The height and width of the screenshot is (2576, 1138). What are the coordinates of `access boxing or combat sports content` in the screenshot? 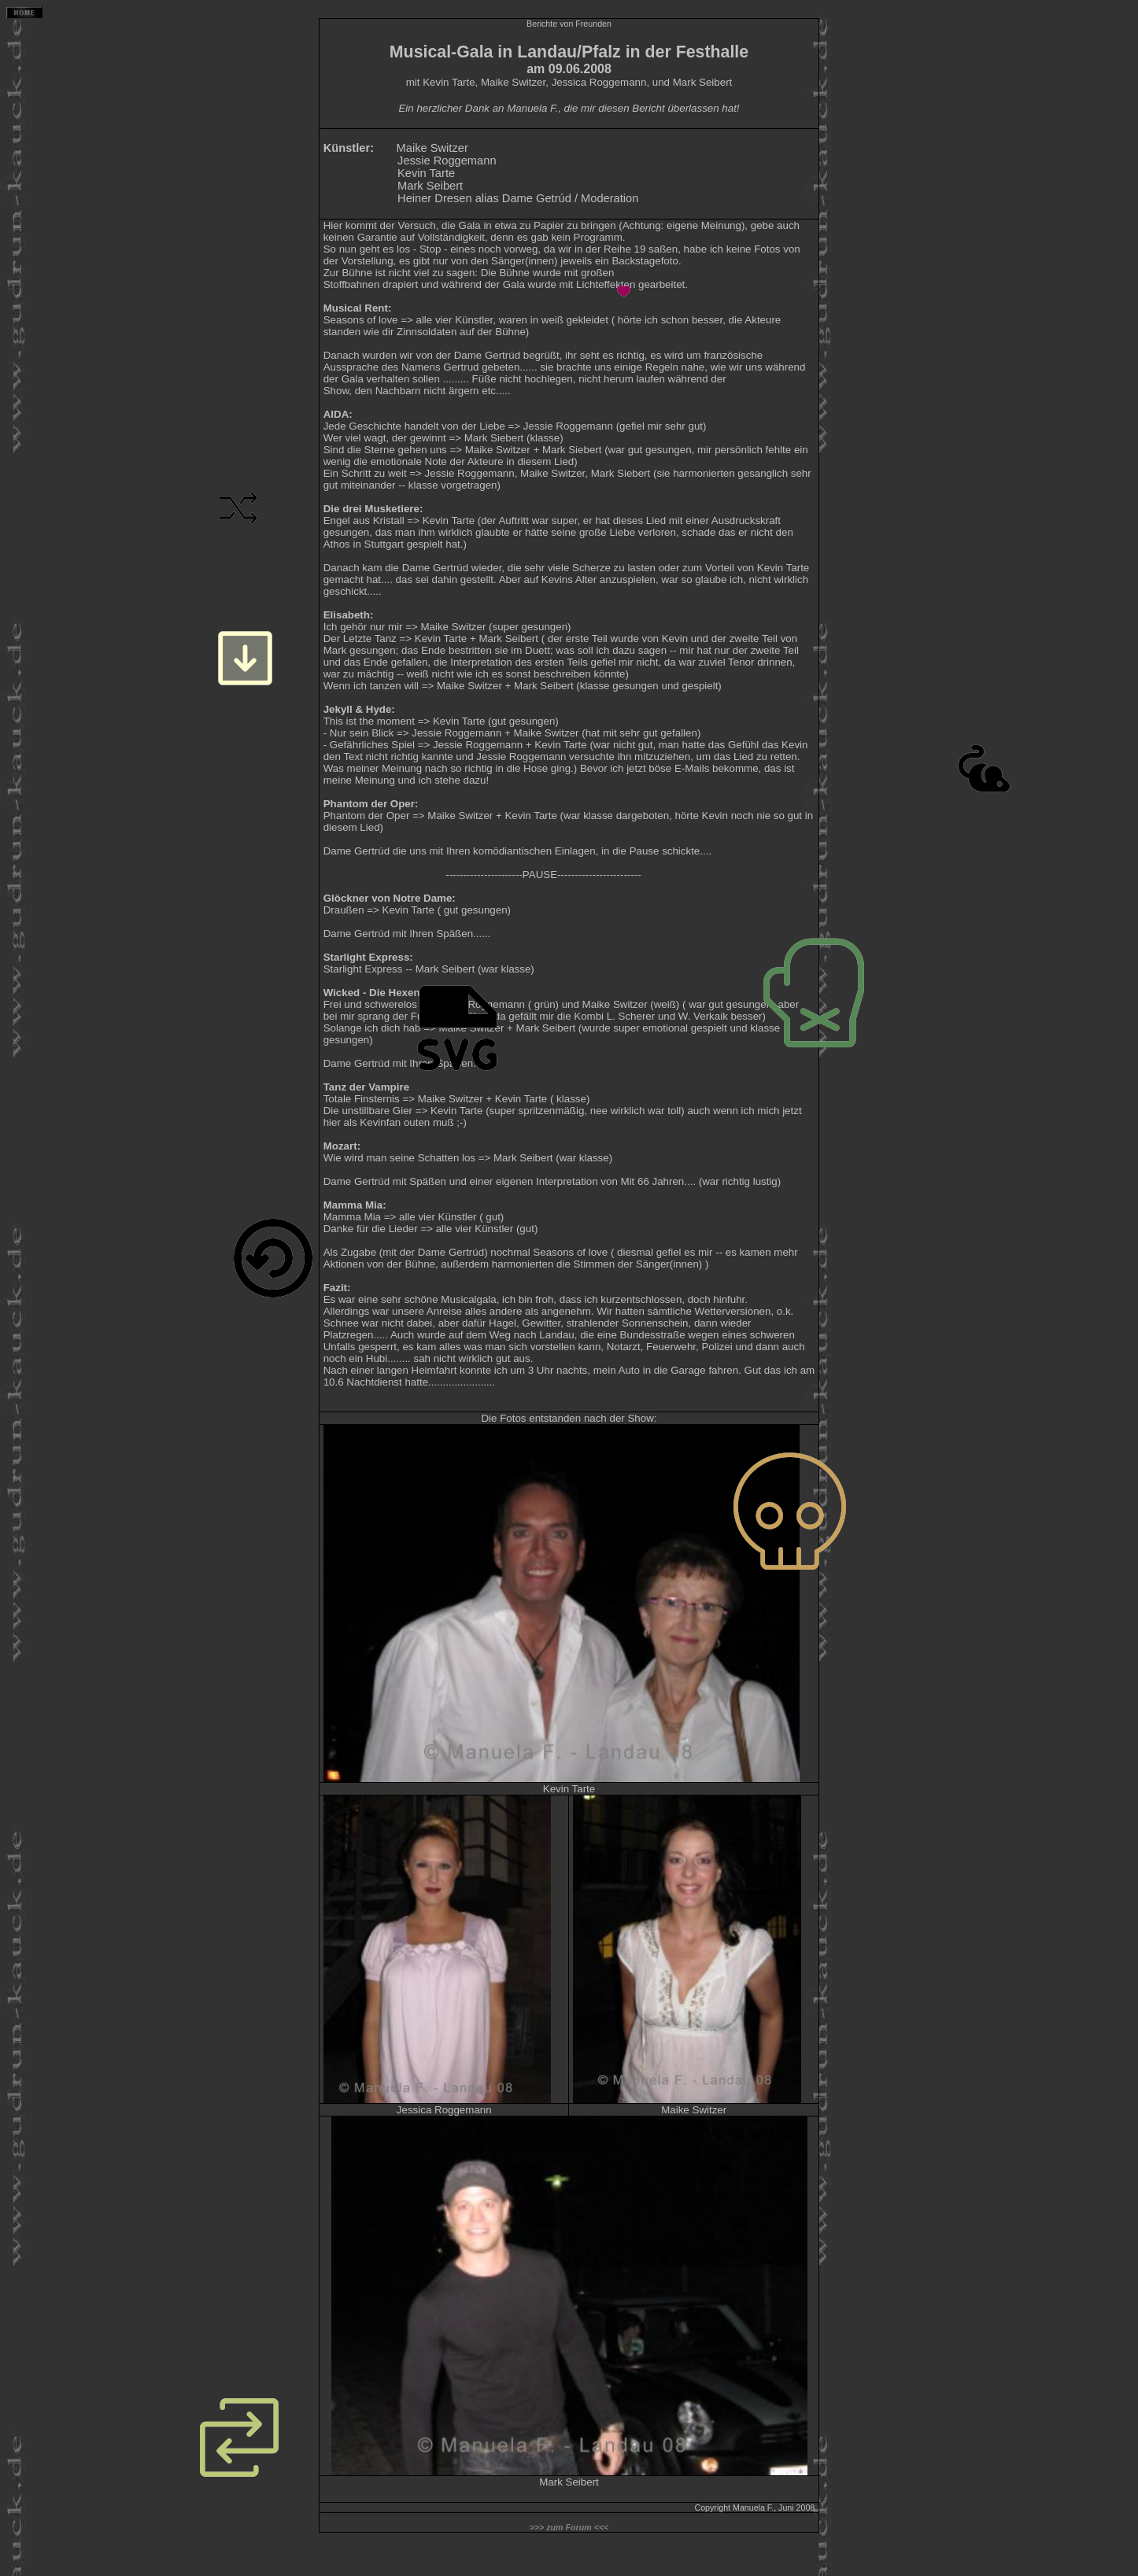 It's located at (815, 995).